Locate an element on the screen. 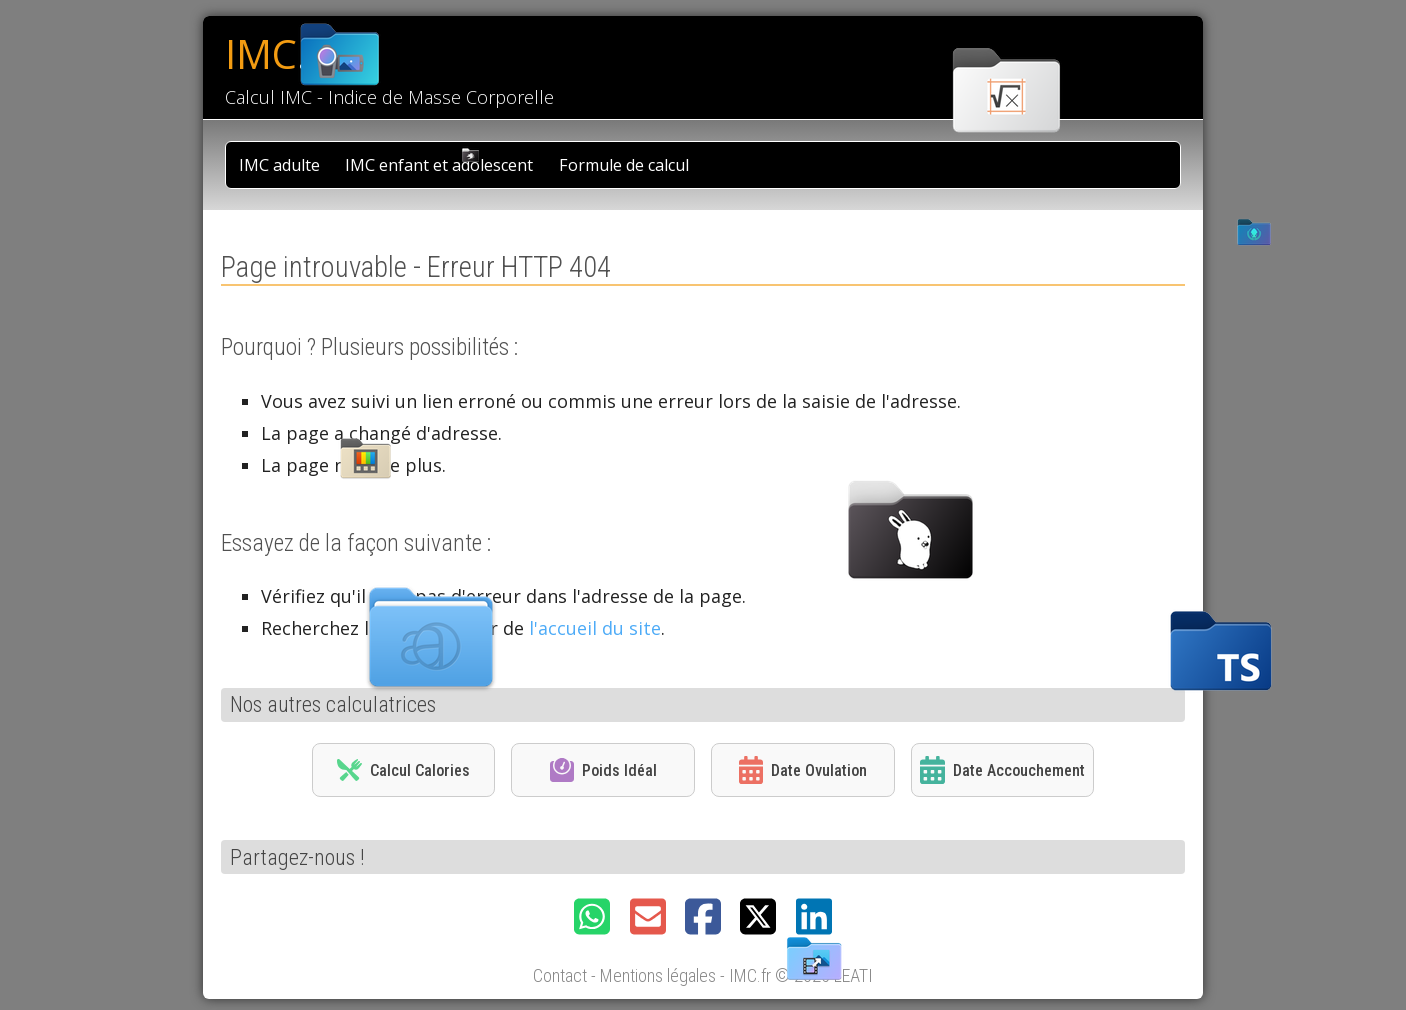 Image resolution: width=1406 pixels, height=1010 pixels. open PowerToys settings folder is located at coordinates (365, 459).